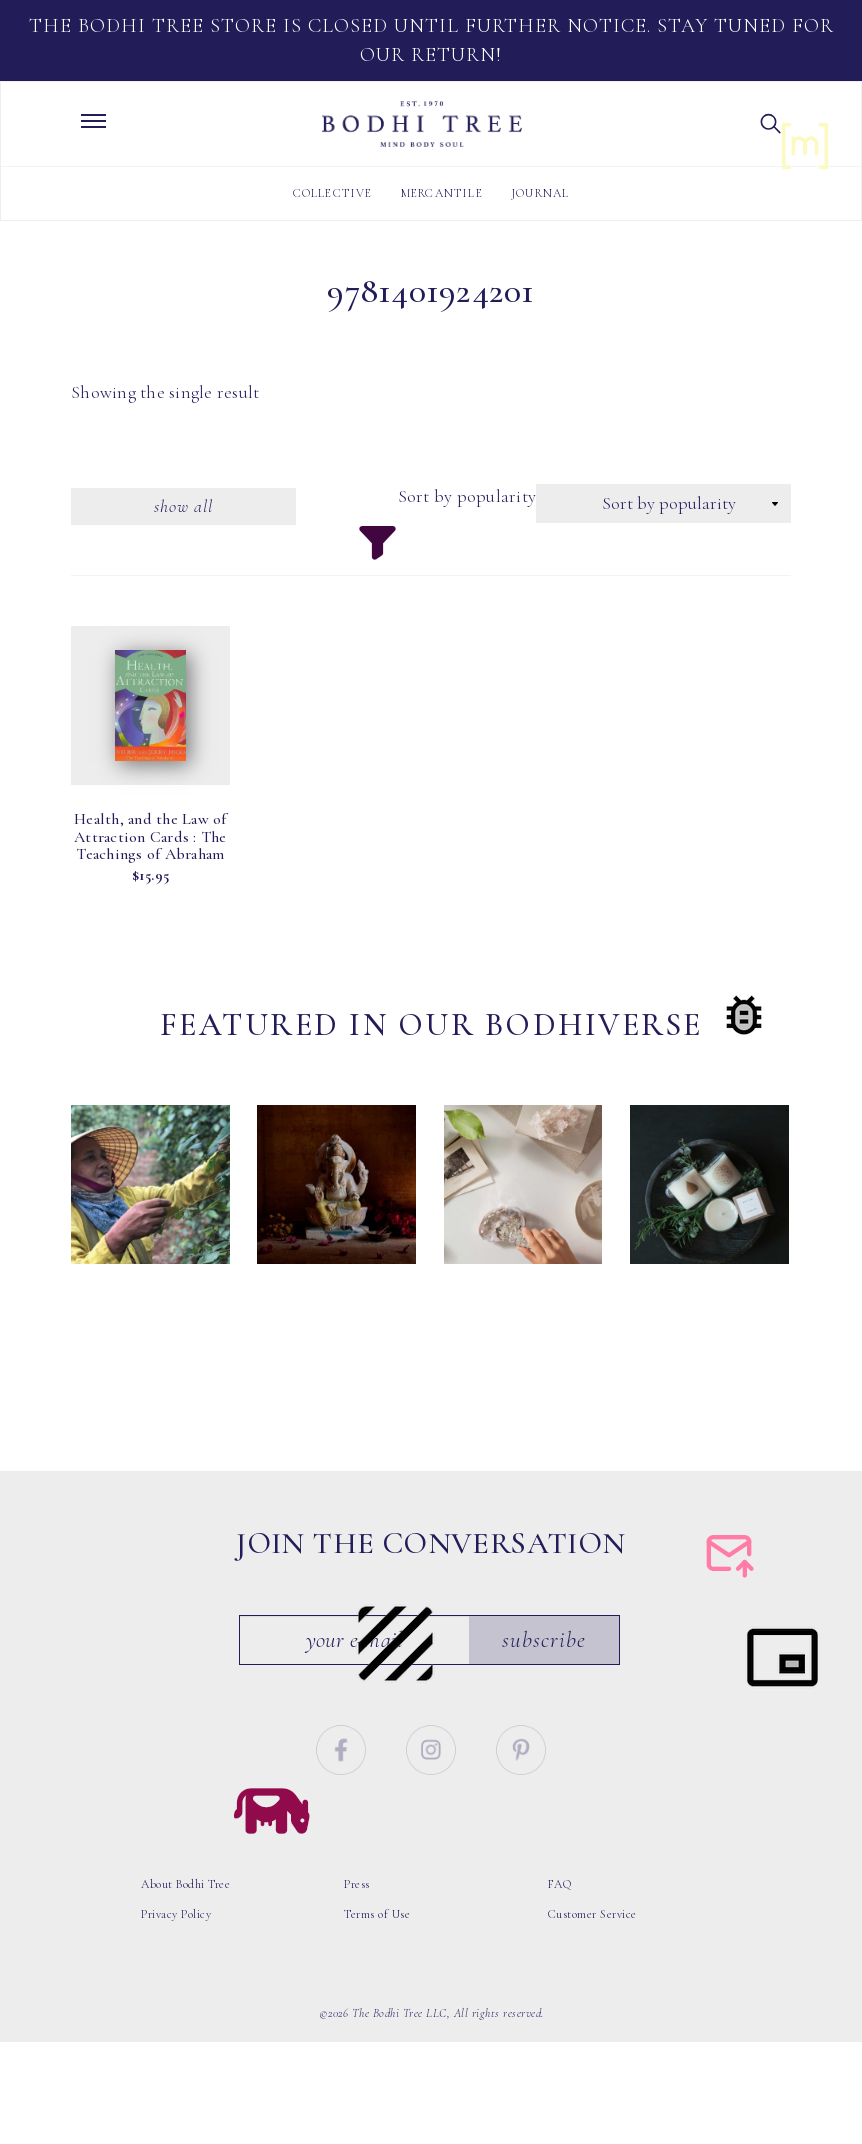 Image resolution: width=862 pixels, height=2144 pixels. Describe the element at coordinates (729, 1553) in the screenshot. I see `upload or send an email` at that location.